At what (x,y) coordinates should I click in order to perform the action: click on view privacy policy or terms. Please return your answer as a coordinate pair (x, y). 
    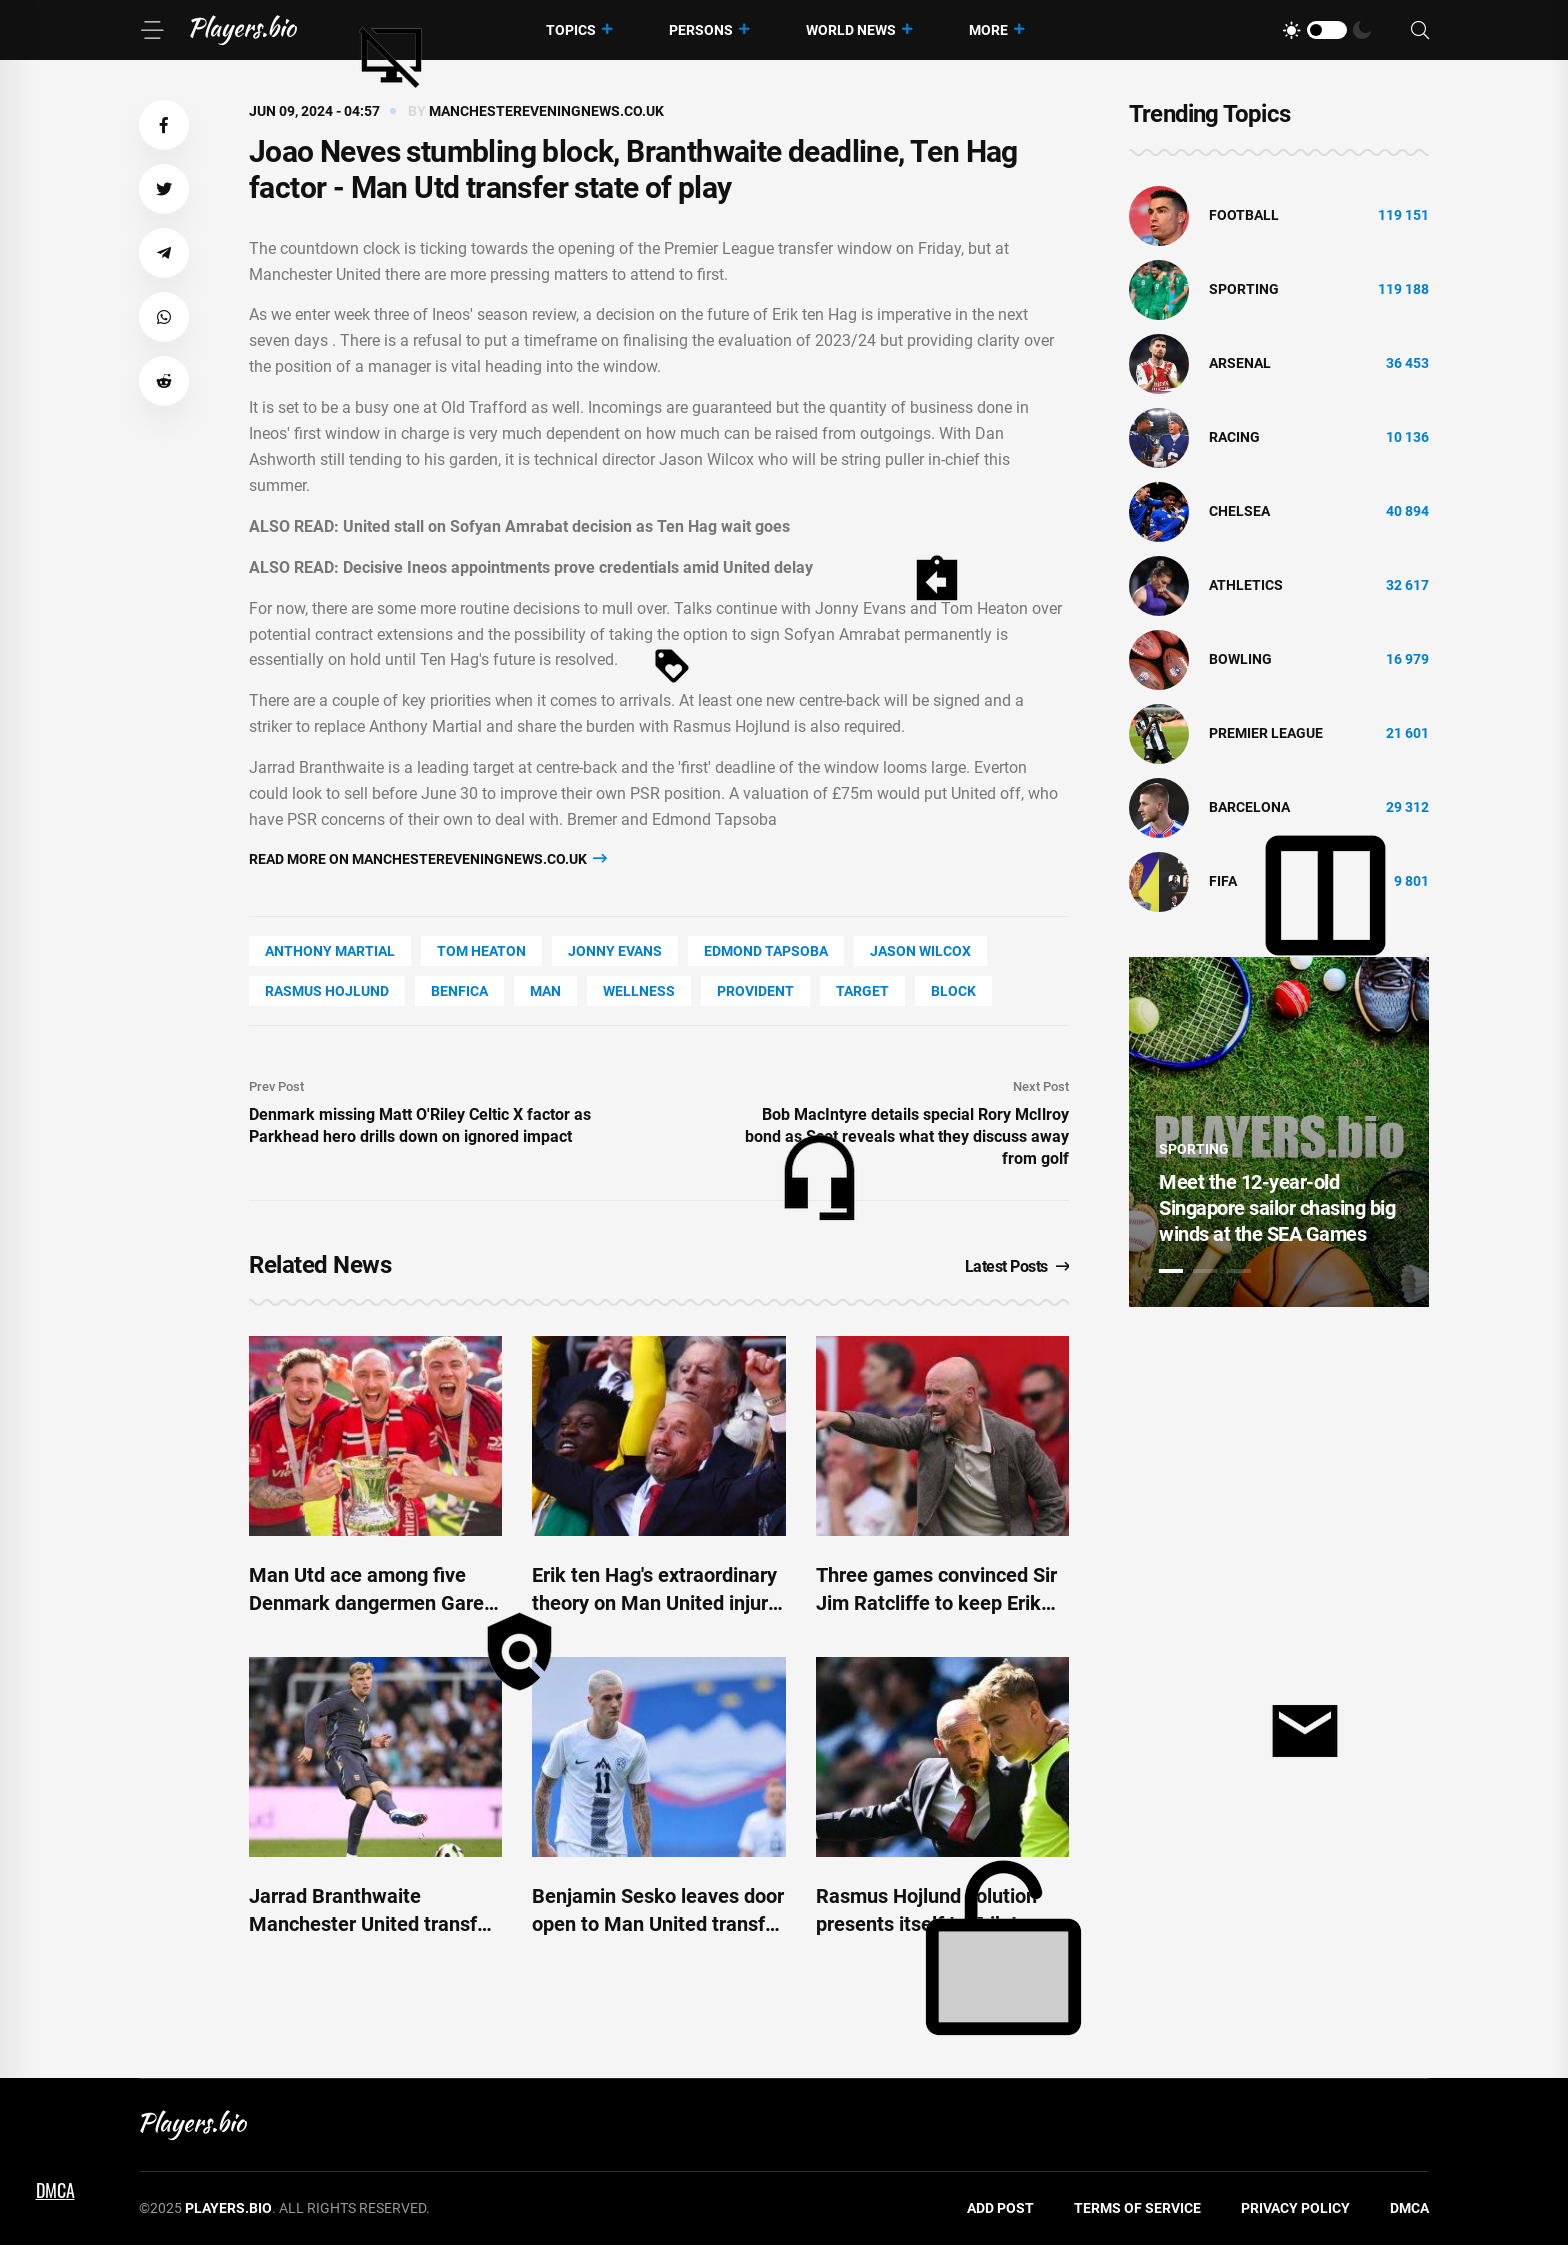
    Looking at the image, I should click on (519, 1651).